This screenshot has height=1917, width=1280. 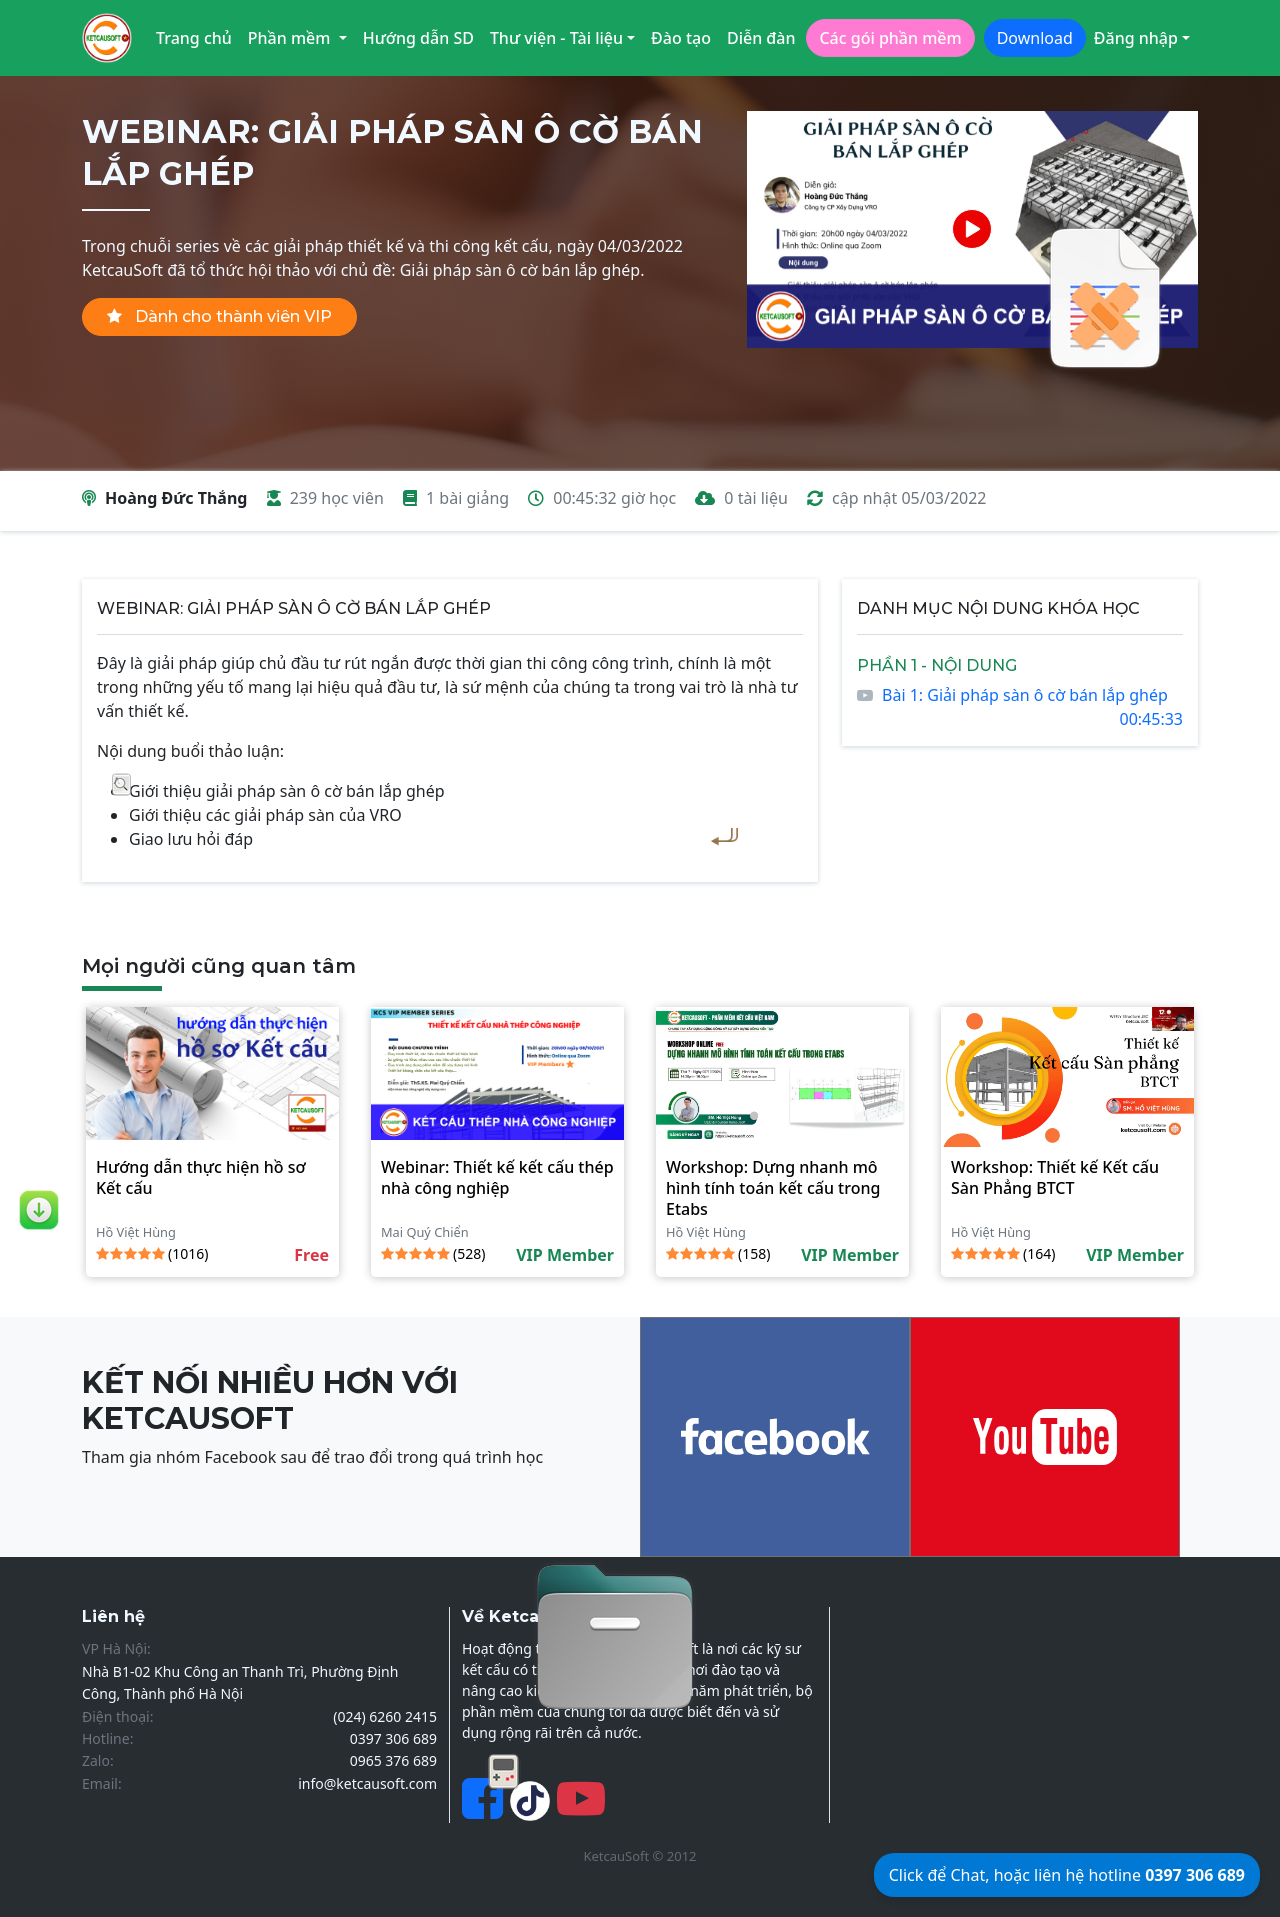 I want to click on open the file manager application, so click(x=615, y=1637).